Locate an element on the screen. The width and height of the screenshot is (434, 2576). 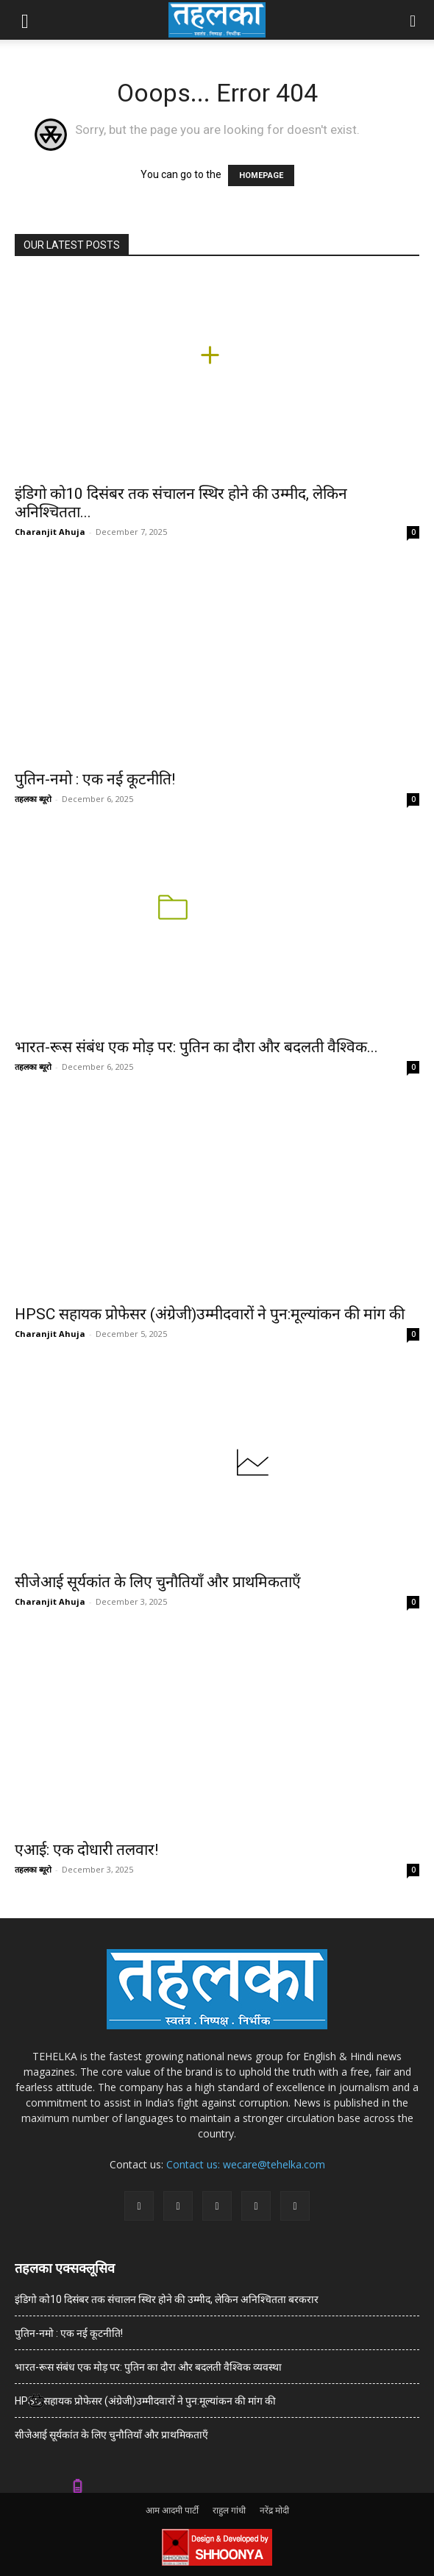
indicates medium battery level is located at coordinates (77, 2485).